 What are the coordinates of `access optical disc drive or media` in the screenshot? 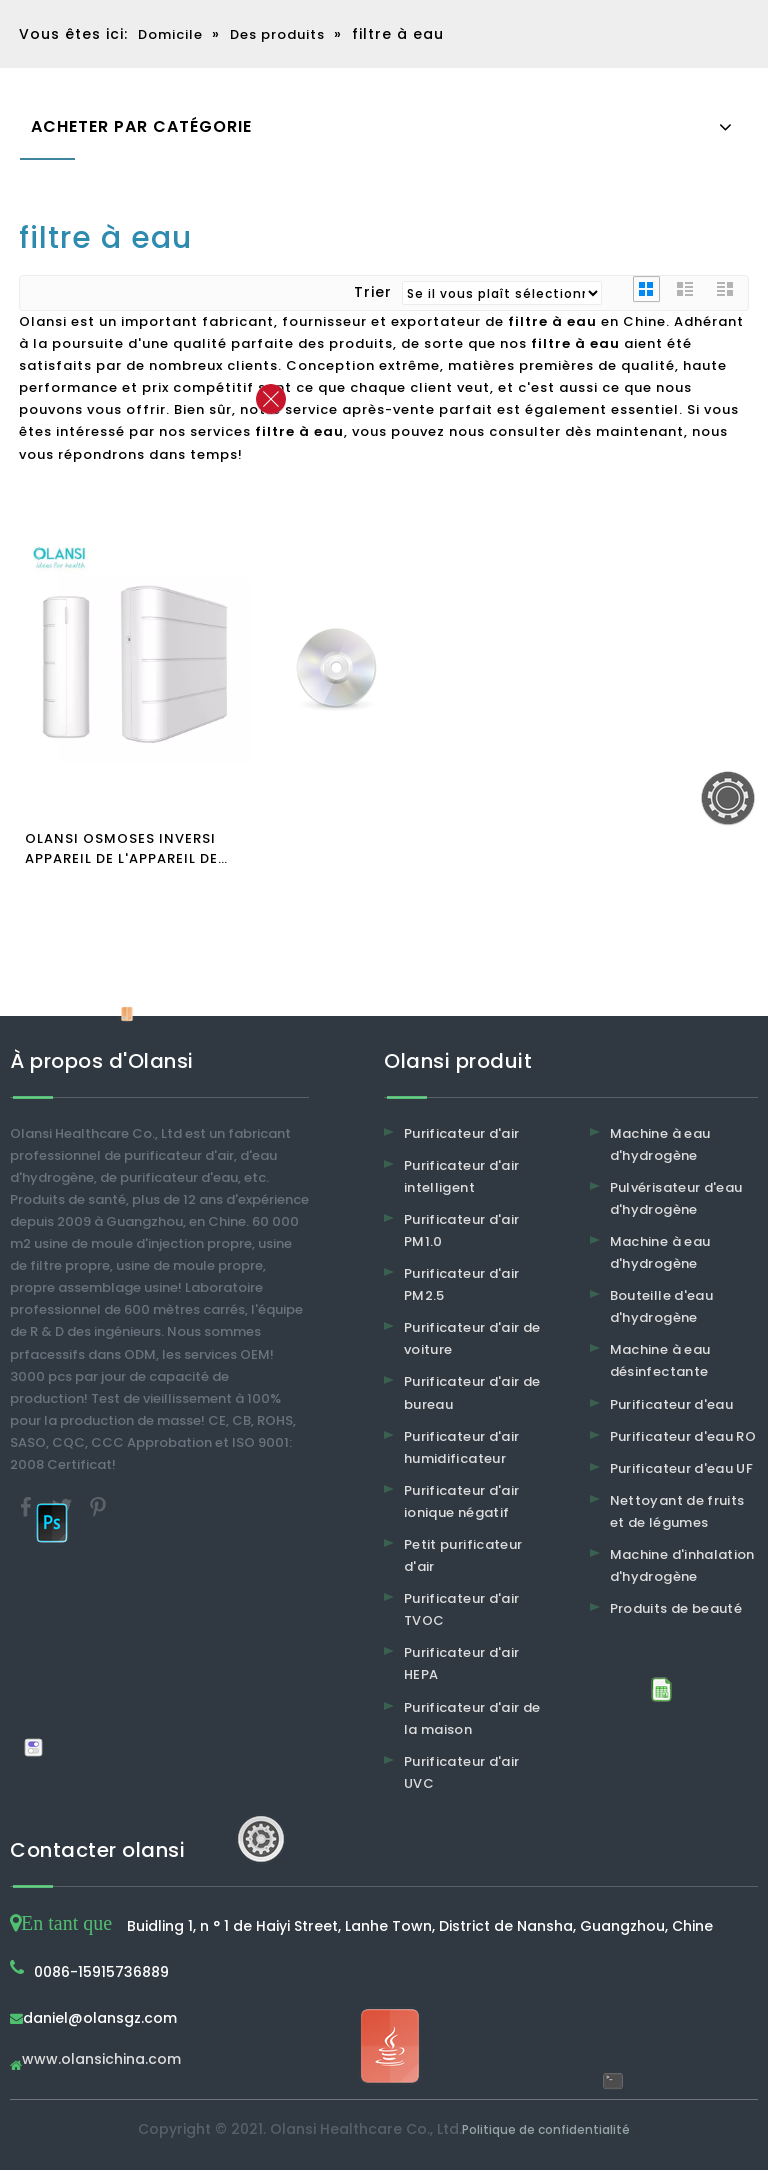 It's located at (336, 667).